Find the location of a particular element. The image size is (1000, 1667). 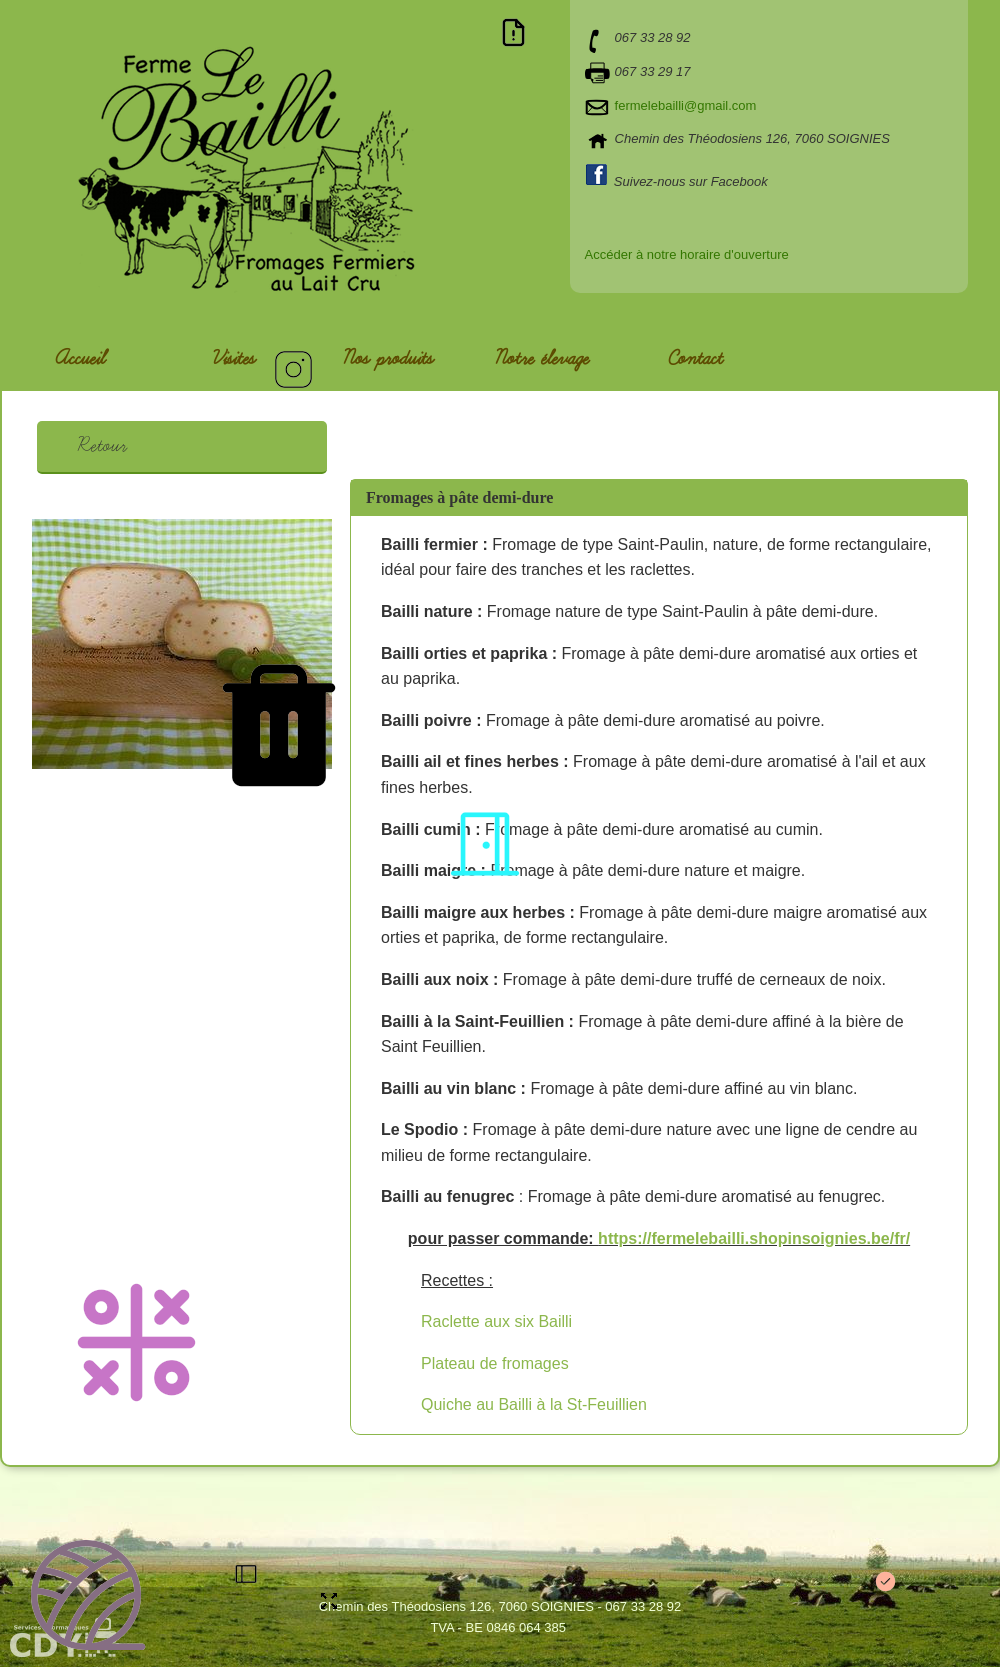

delete this item is located at coordinates (279, 730).